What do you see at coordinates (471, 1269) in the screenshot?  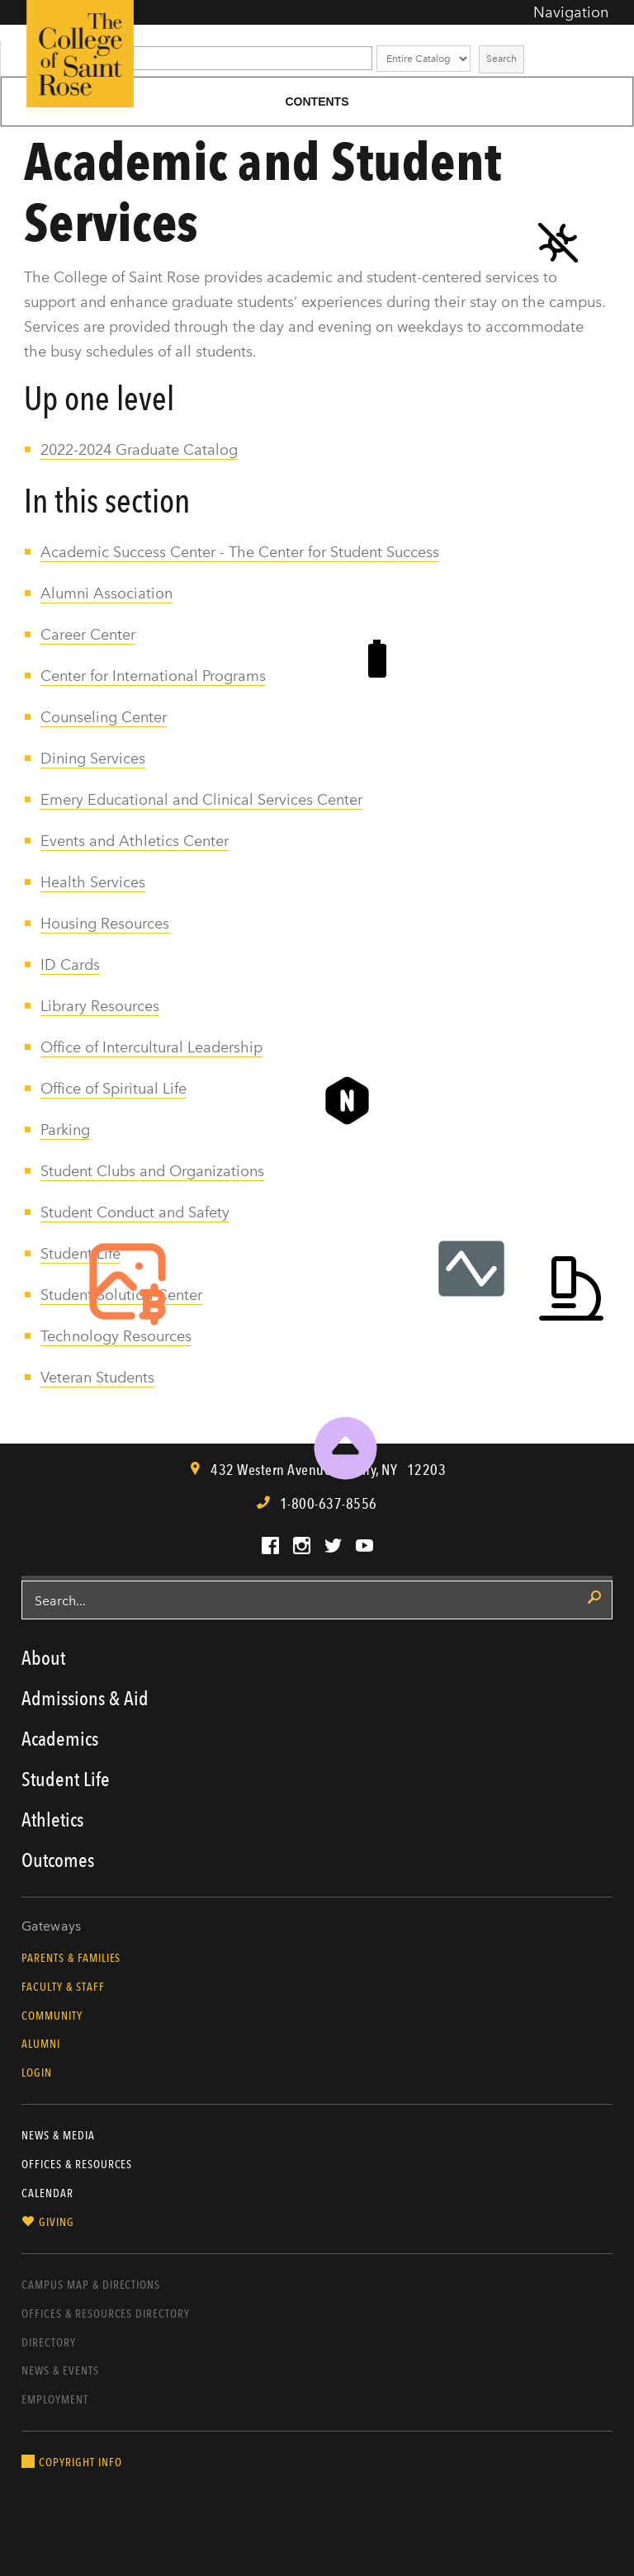 I see `toggle triangle waveform in audio settings` at bounding box center [471, 1269].